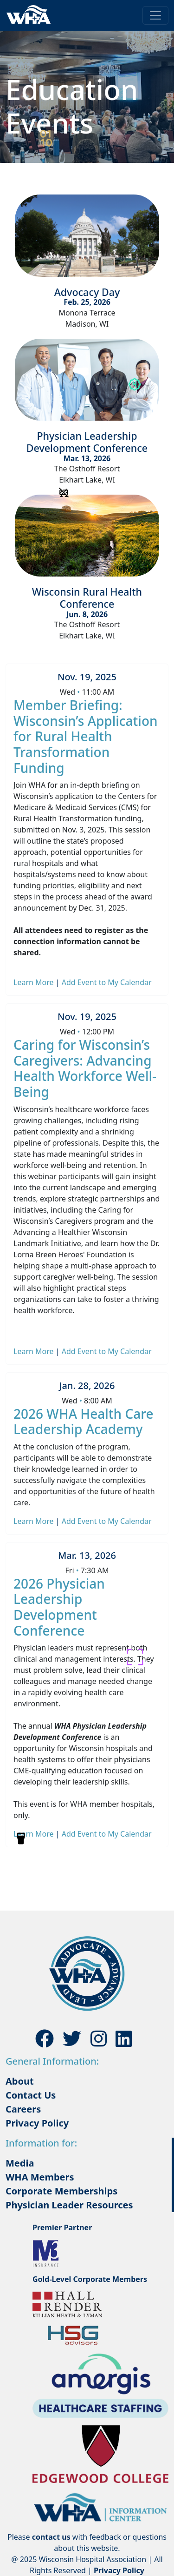  What do you see at coordinates (135, 1657) in the screenshot?
I see `expand to fullscreen mode` at bounding box center [135, 1657].